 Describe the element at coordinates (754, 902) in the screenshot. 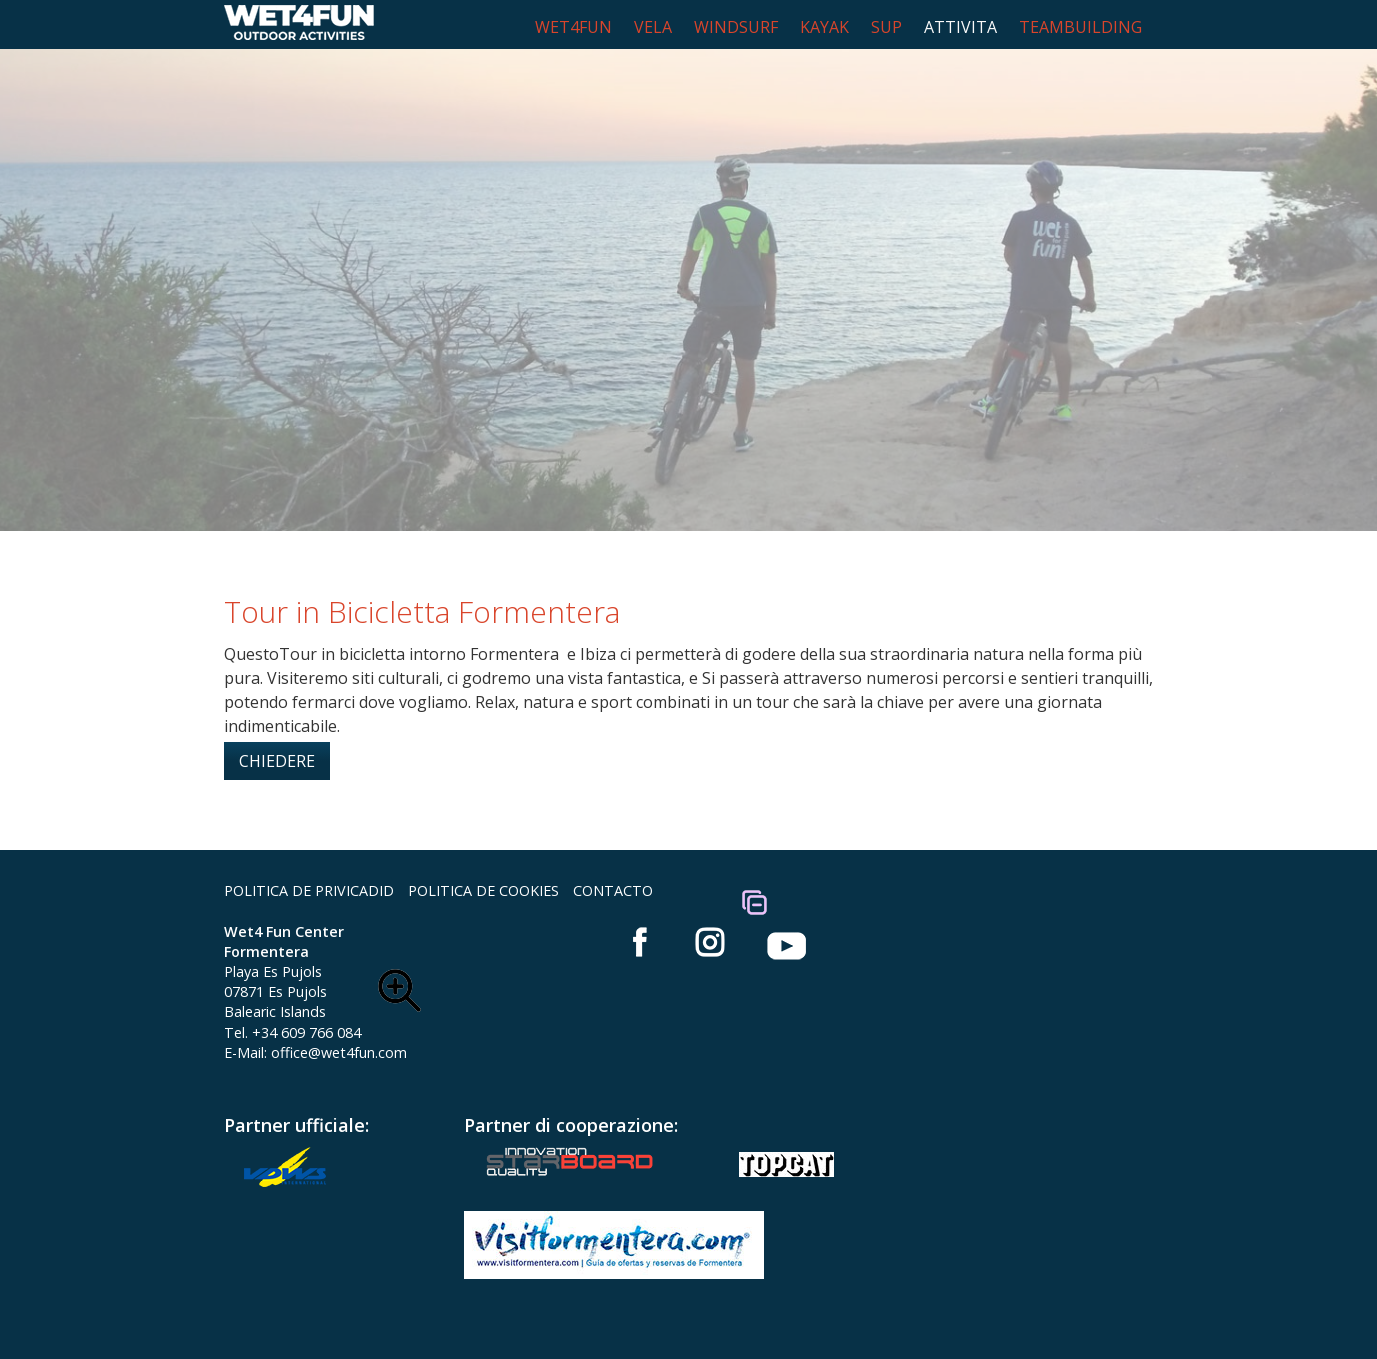

I see `remove item from clipboard` at that location.